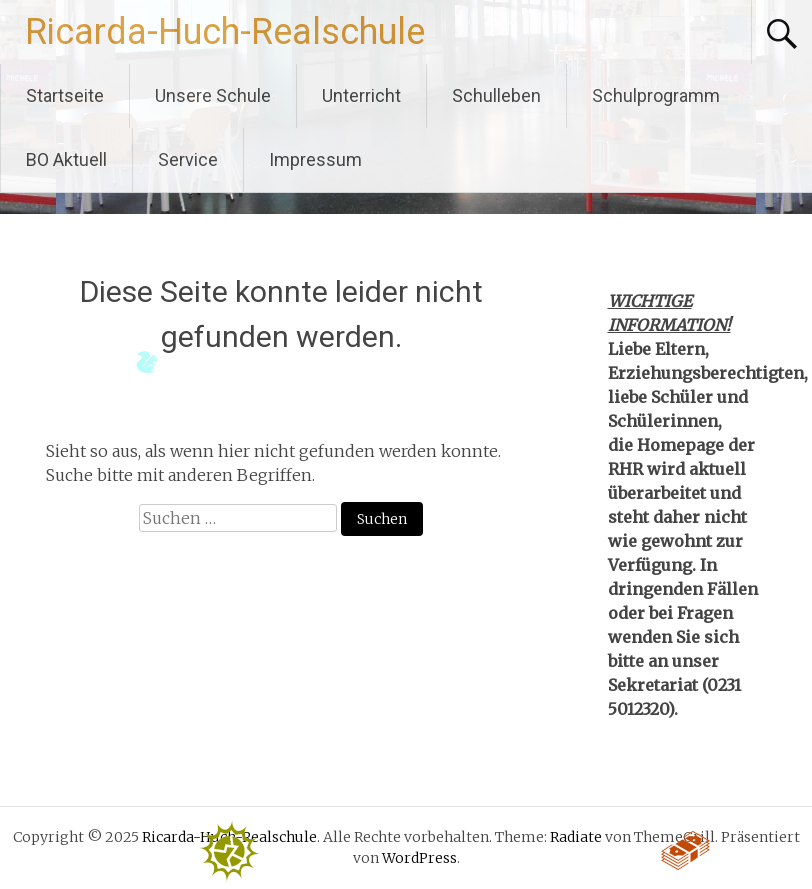  Describe the element at coordinates (147, 362) in the screenshot. I see `wildlife or nature-themed game element` at that location.